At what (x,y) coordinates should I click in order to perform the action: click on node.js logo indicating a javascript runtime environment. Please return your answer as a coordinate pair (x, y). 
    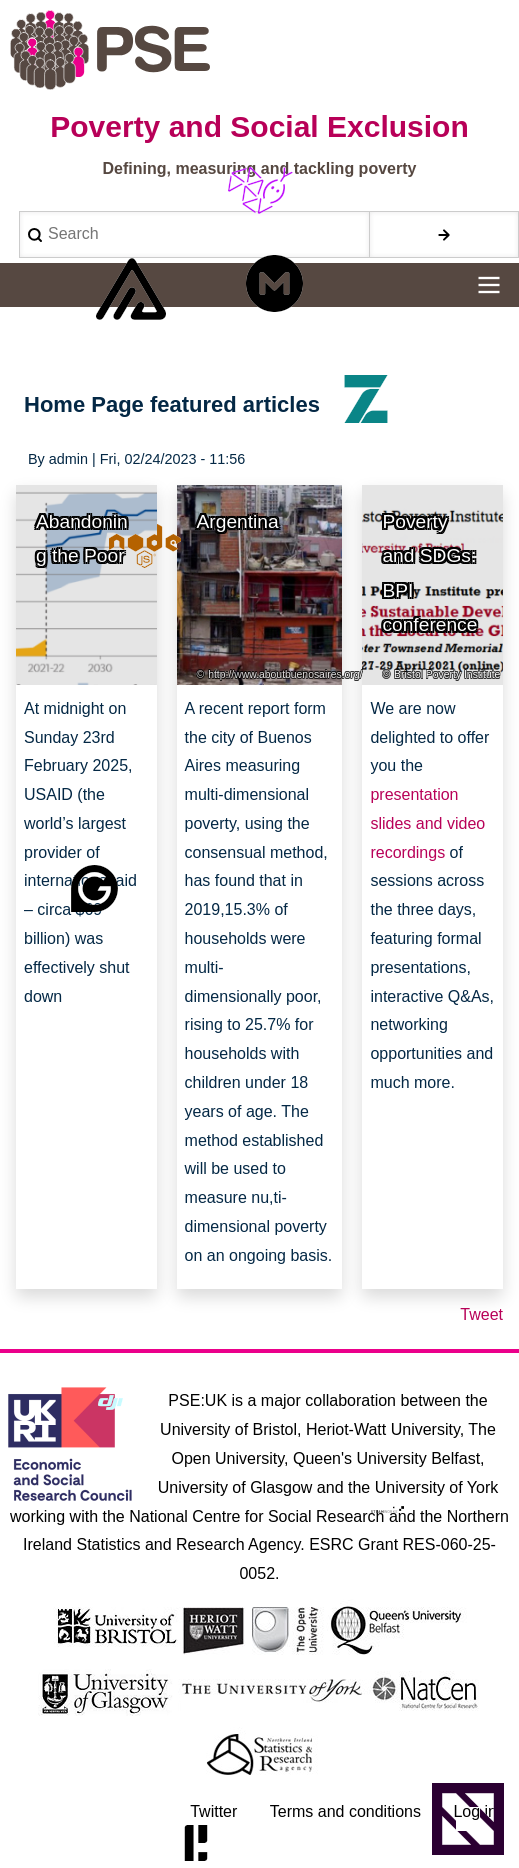
    Looking at the image, I should click on (145, 546).